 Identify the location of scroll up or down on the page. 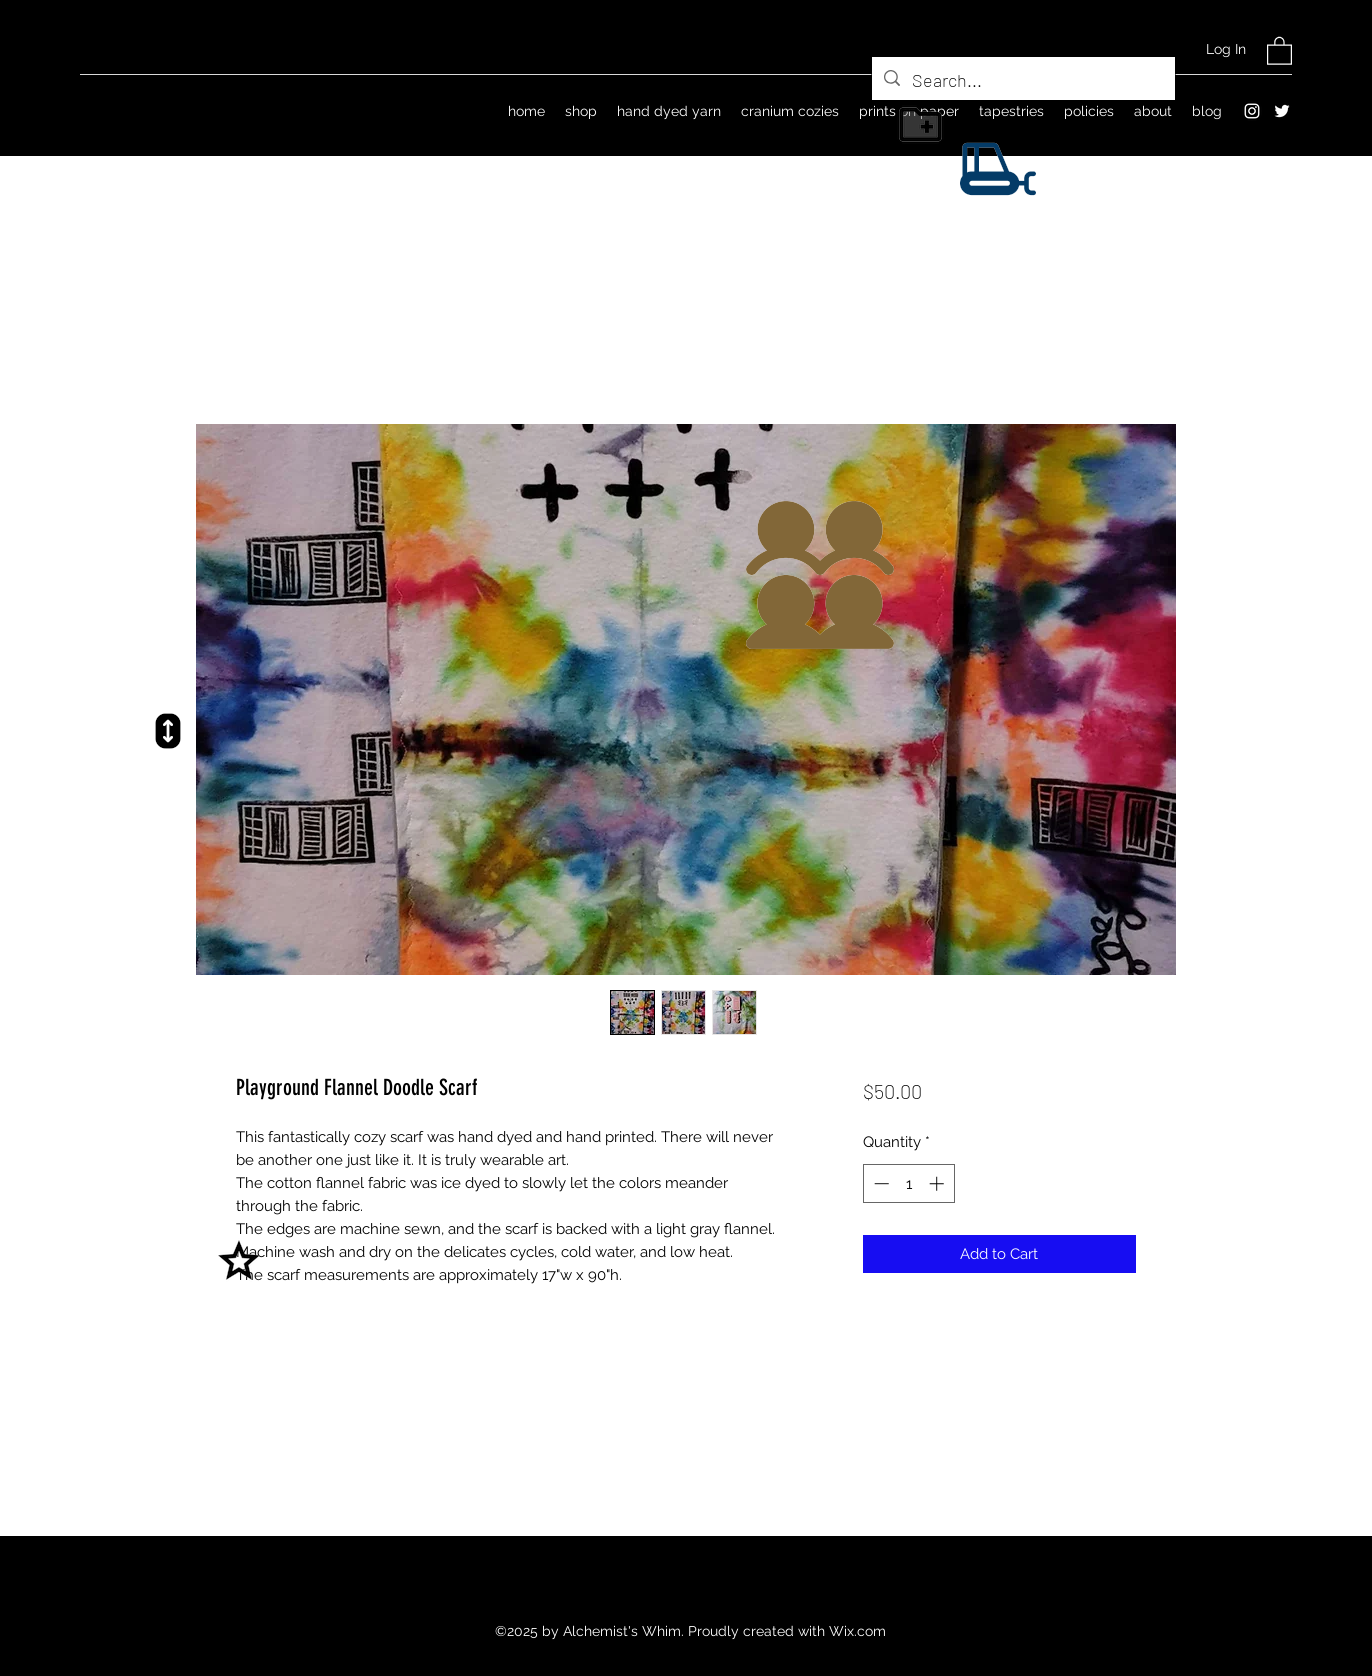
(168, 731).